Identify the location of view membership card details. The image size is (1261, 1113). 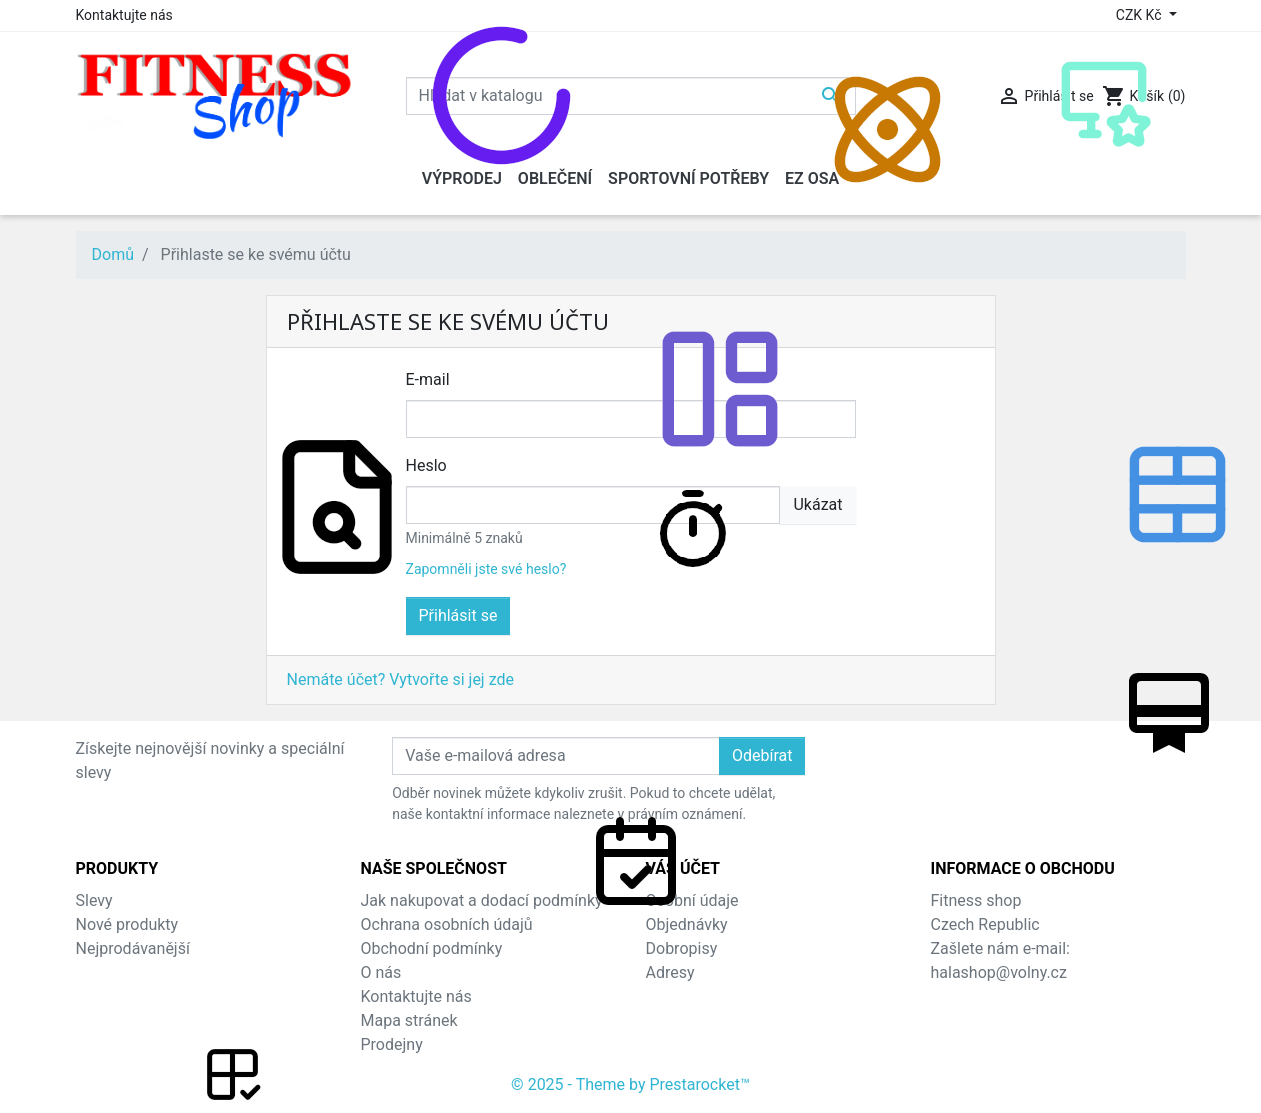
(1169, 713).